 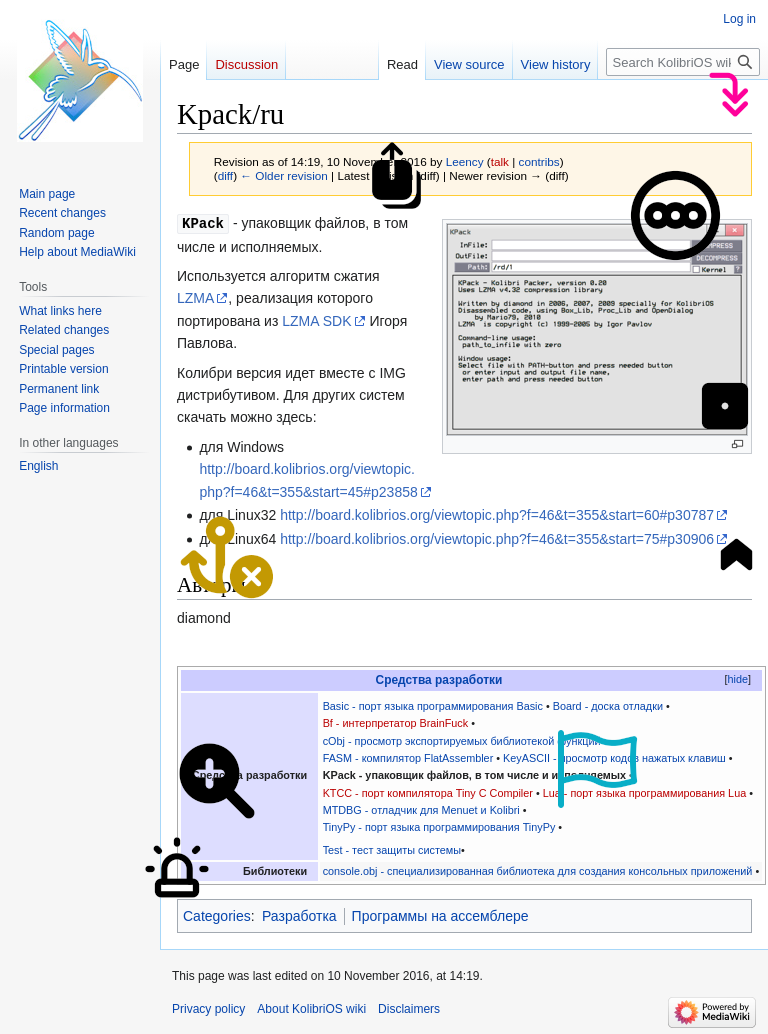 What do you see at coordinates (725, 406) in the screenshot?
I see `indicates a value of one in a dice or random number game` at bounding box center [725, 406].